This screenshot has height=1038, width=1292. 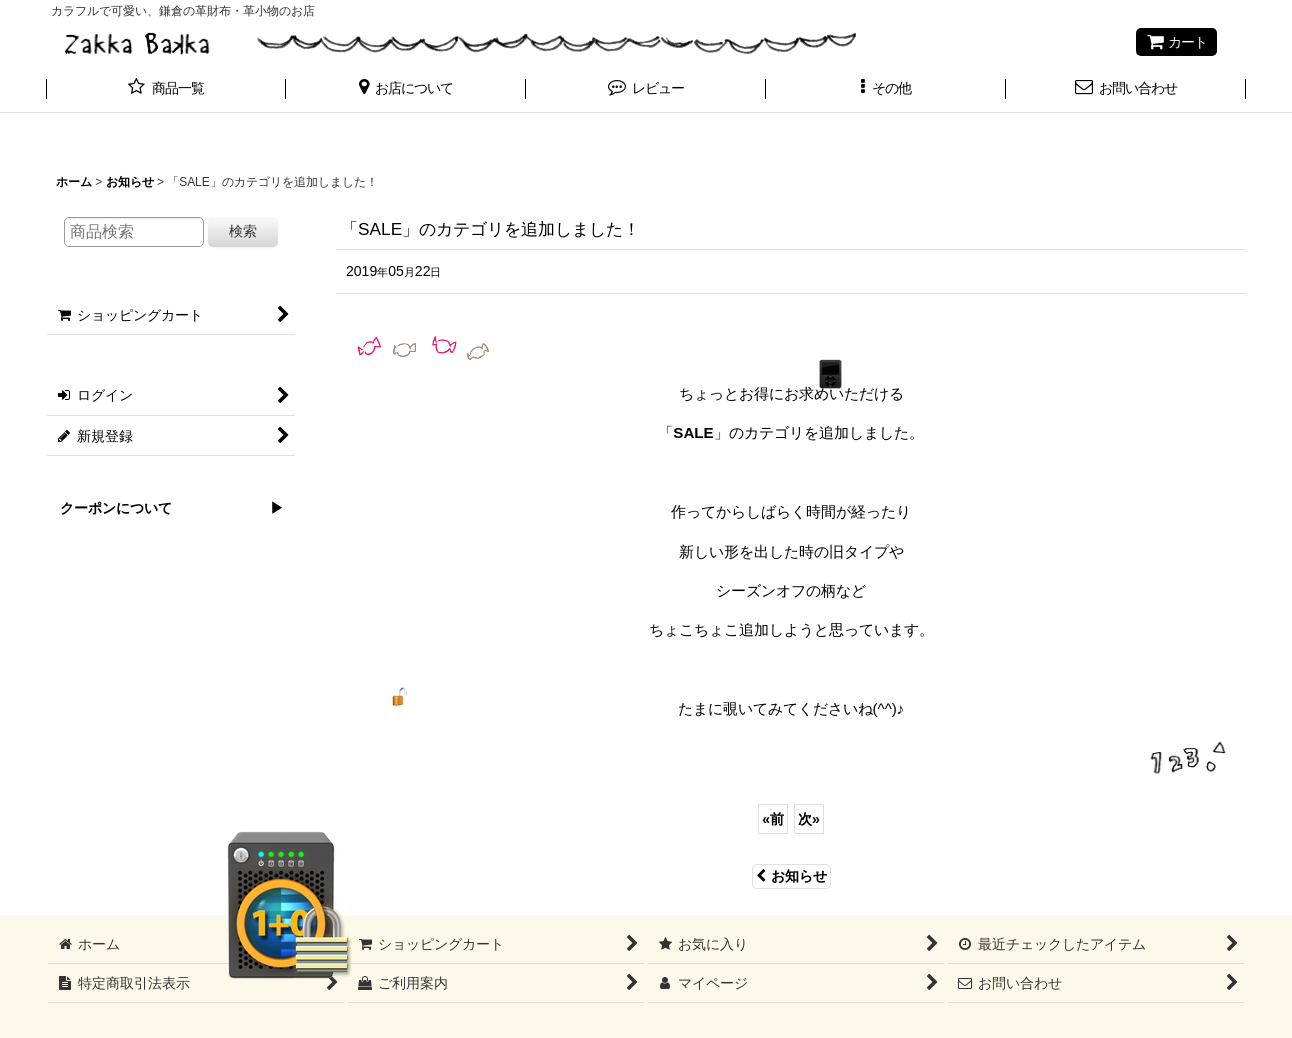 What do you see at coordinates (399, 696) in the screenshot?
I see `indicates an unlocked or unsecured item` at bounding box center [399, 696].